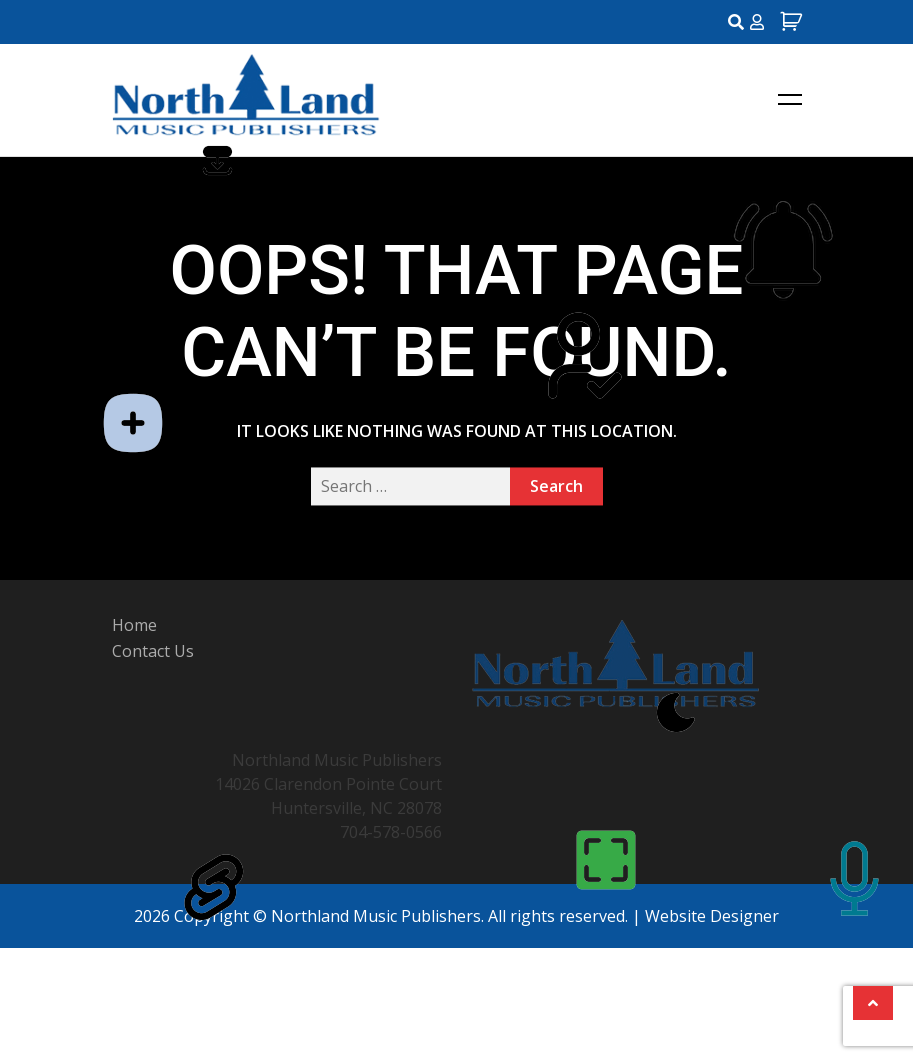 The height and width of the screenshot is (1060, 913). Describe the element at coordinates (215, 885) in the screenshot. I see `link to Svelte framework documentation or resources` at that location.